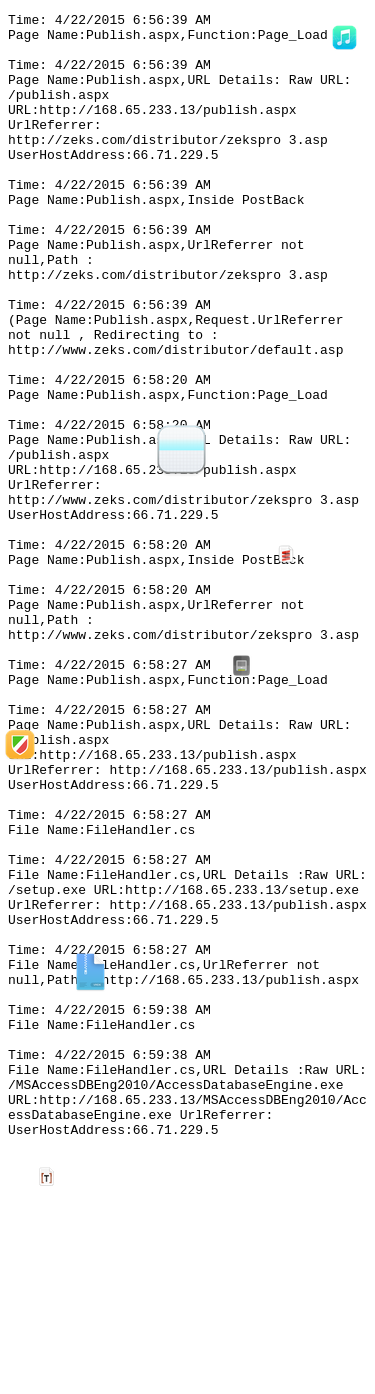 The height and width of the screenshot is (1394, 375). Describe the element at coordinates (46, 1176) in the screenshot. I see `a toml configuration file` at that location.